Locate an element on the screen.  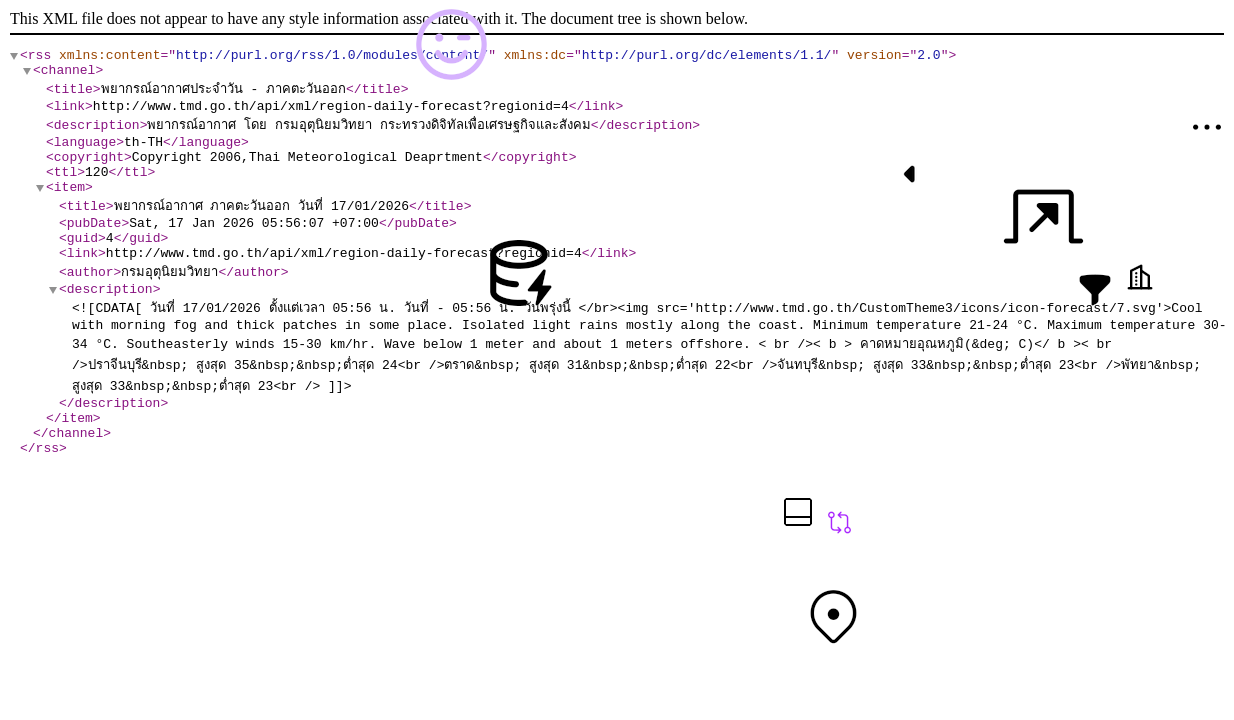
view cached data or storage is located at coordinates (519, 273).